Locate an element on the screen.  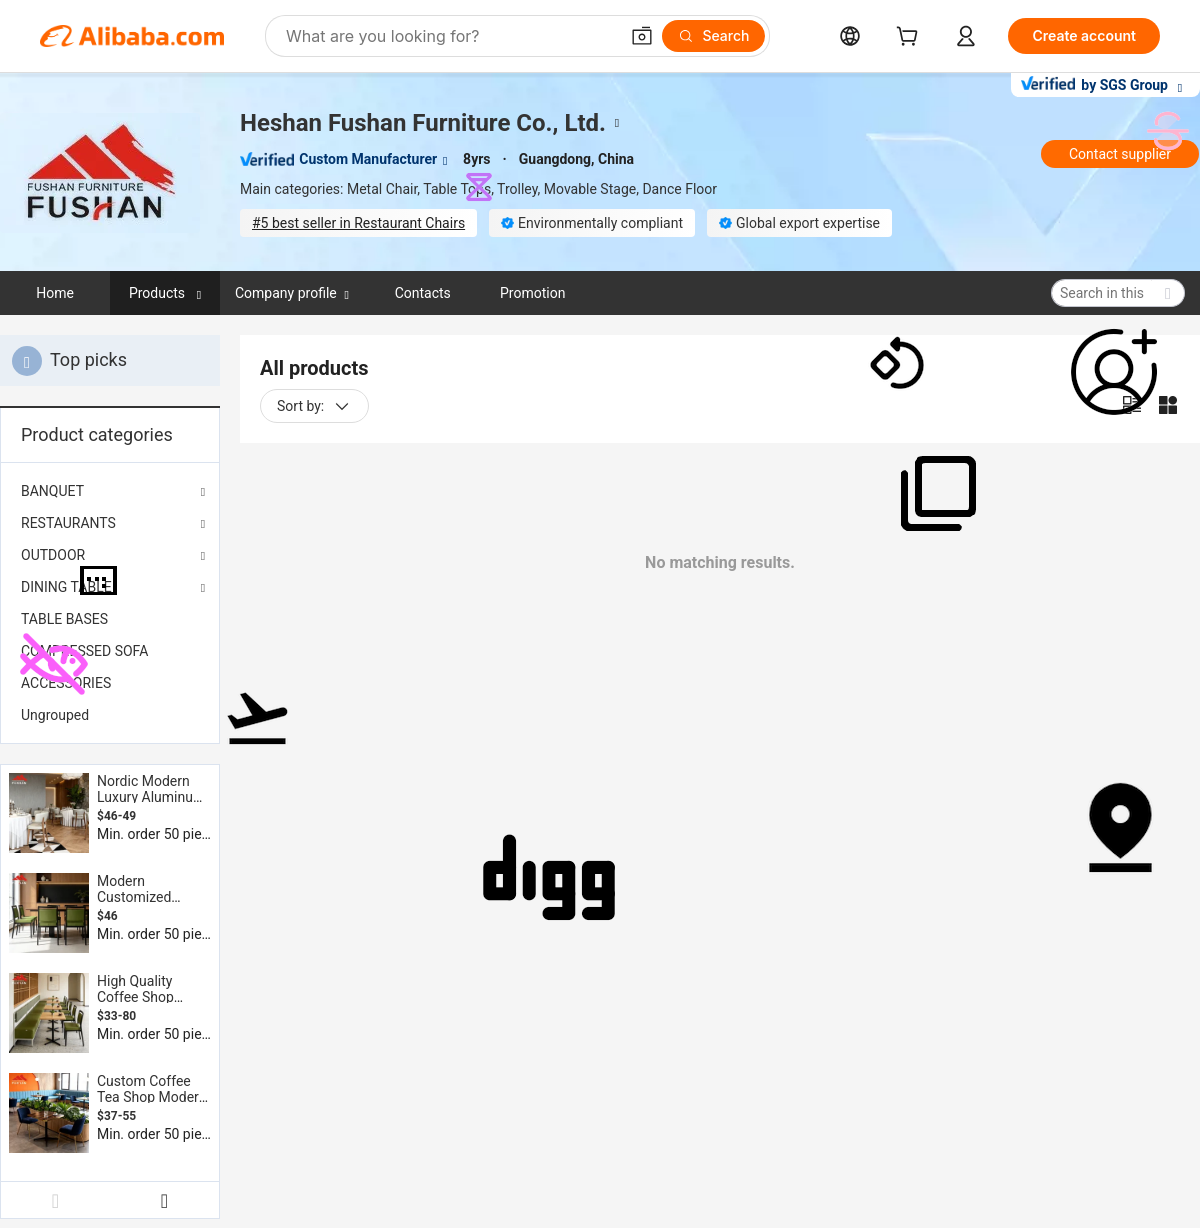
add a new user or contact is located at coordinates (1114, 372).